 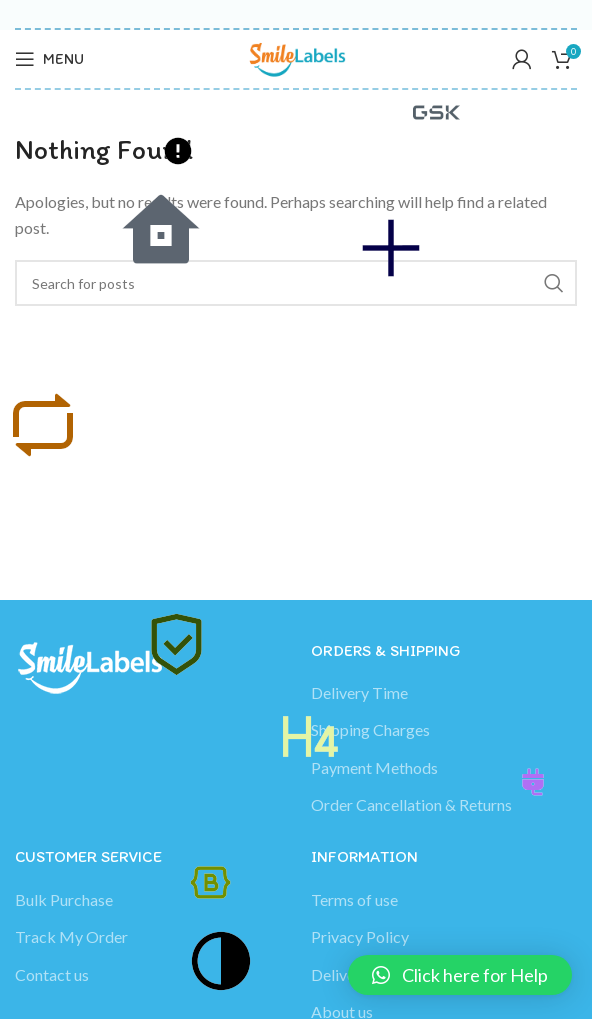 I want to click on bootstrap framework logo, so click(x=210, y=882).